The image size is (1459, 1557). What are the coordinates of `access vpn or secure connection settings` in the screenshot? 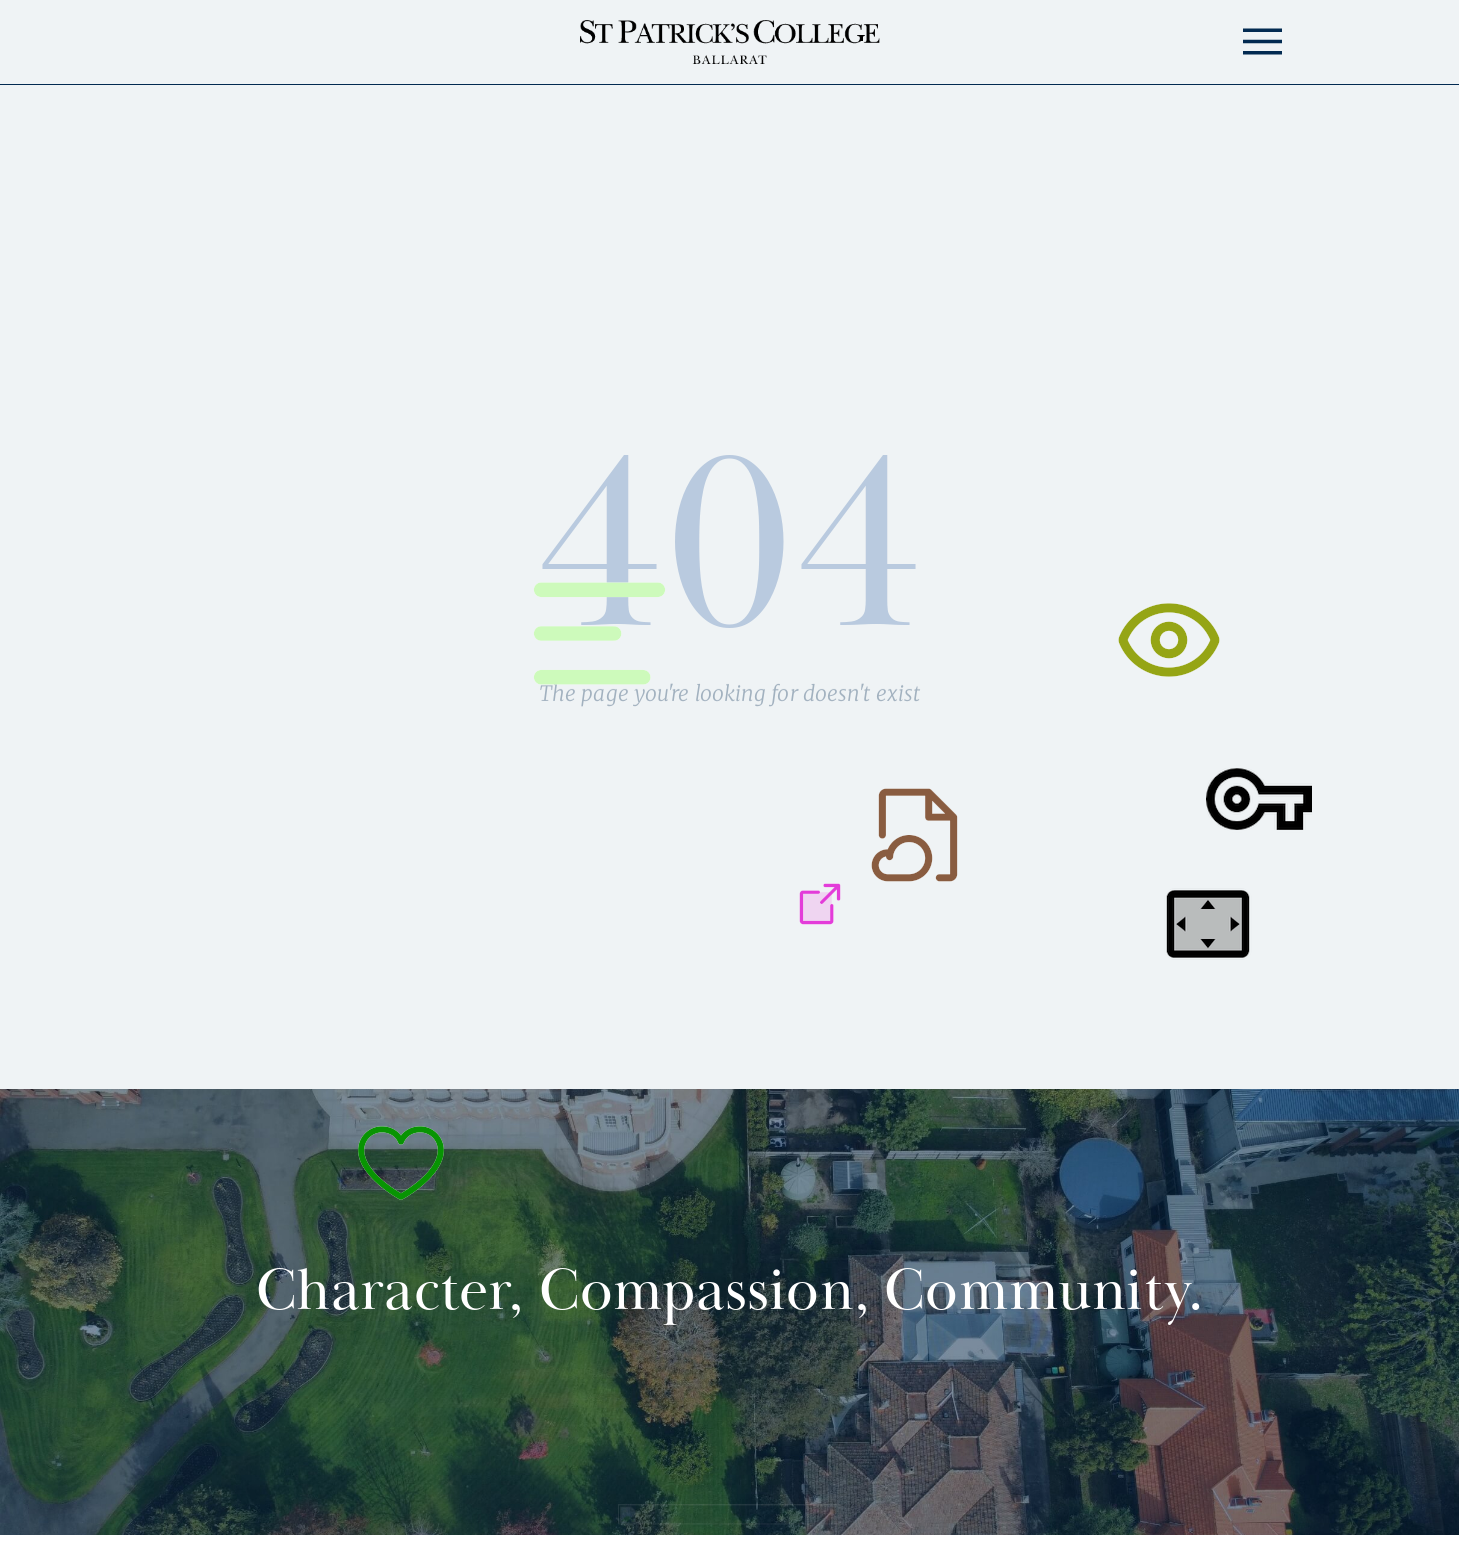 It's located at (1259, 799).